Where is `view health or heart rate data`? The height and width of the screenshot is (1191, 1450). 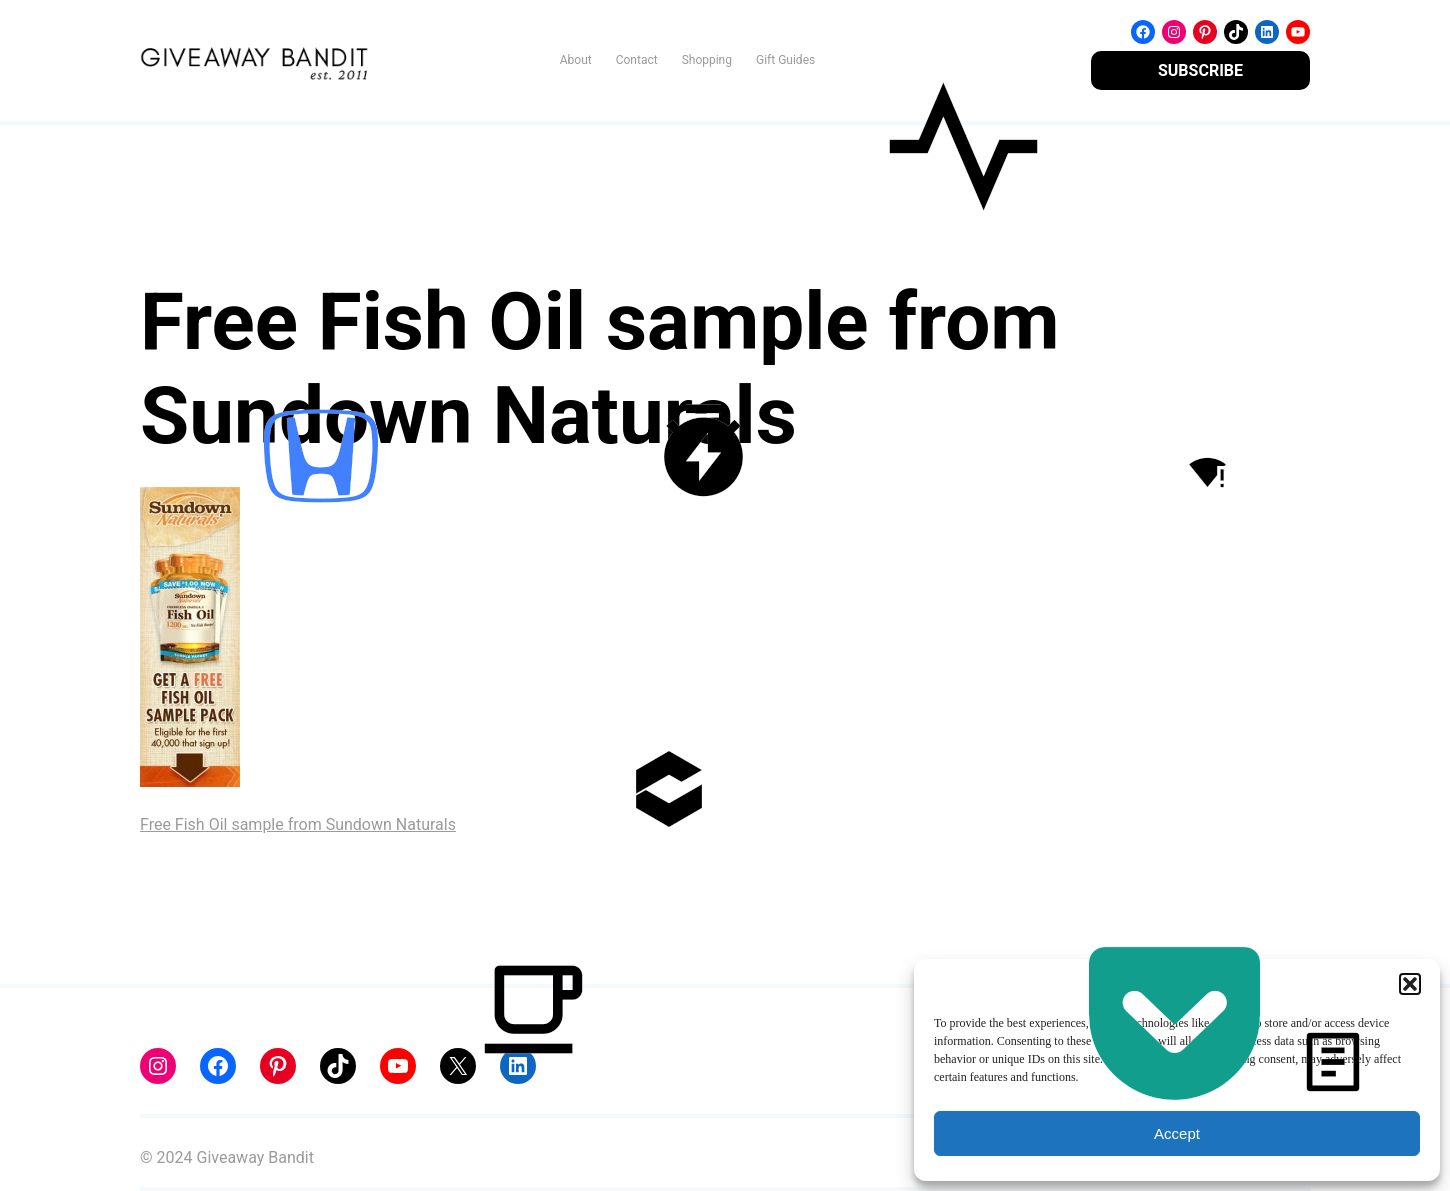 view health or heart rate data is located at coordinates (963, 146).